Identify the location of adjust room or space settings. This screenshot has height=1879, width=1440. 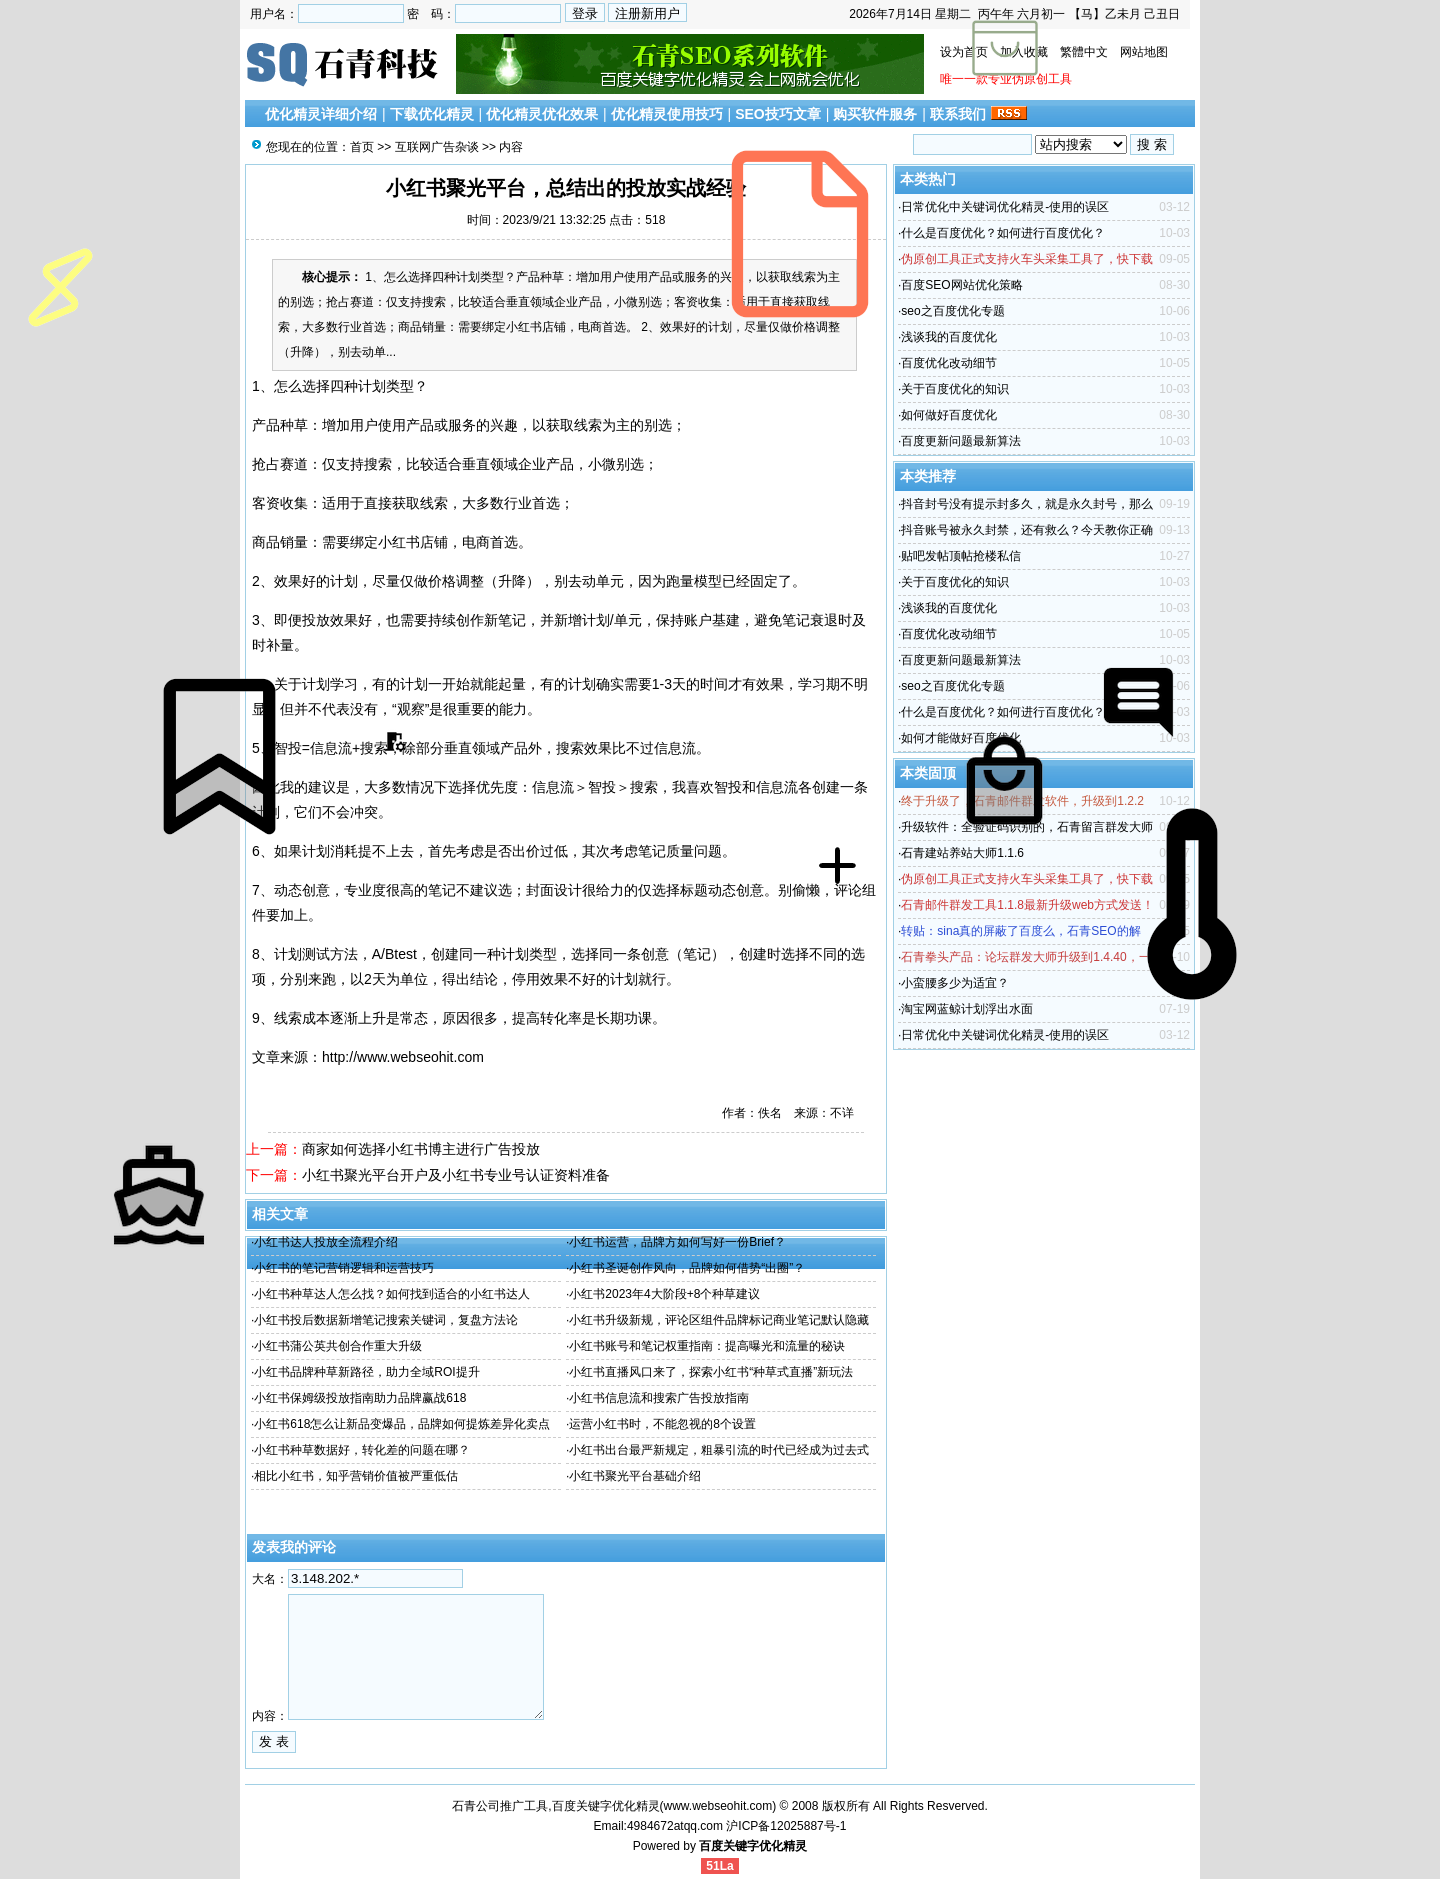
(394, 741).